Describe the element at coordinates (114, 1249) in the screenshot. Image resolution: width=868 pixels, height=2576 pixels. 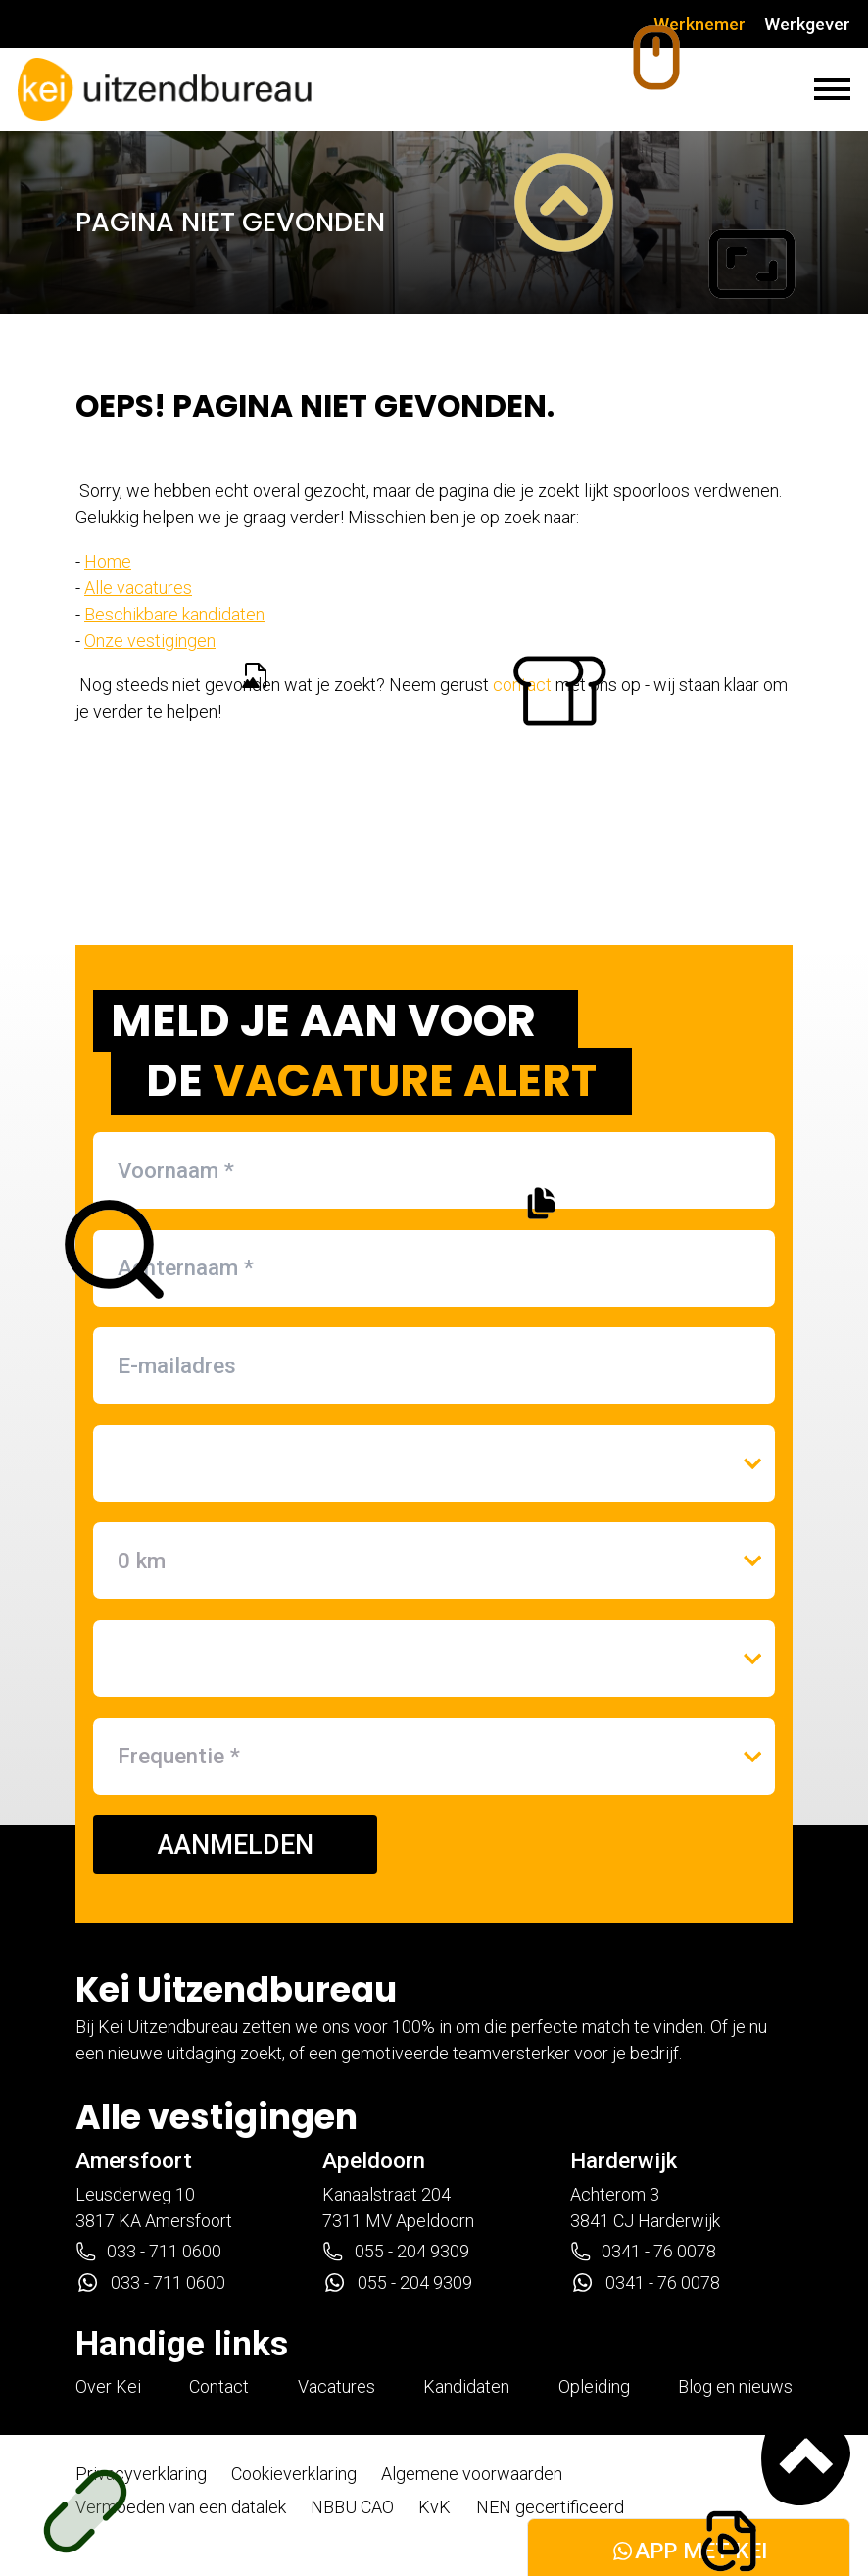
I see `search for content or items` at that location.